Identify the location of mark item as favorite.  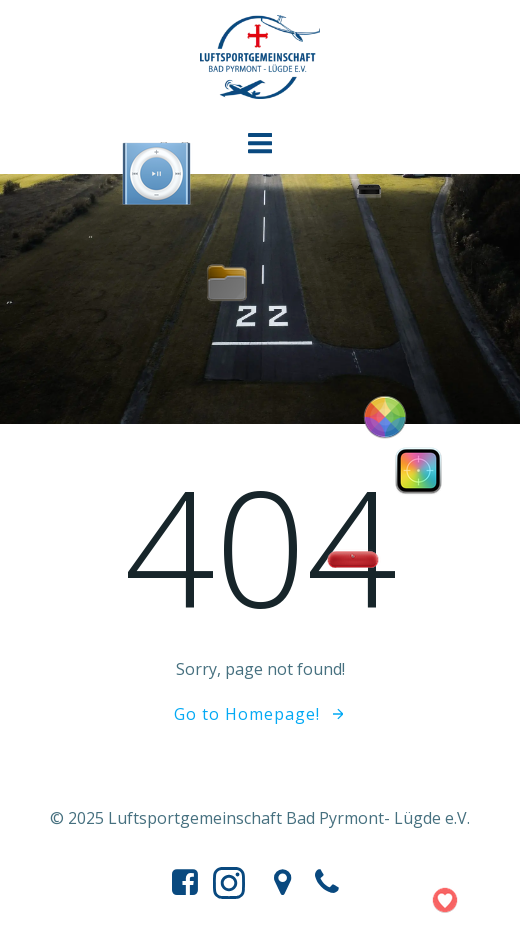
(445, 900).